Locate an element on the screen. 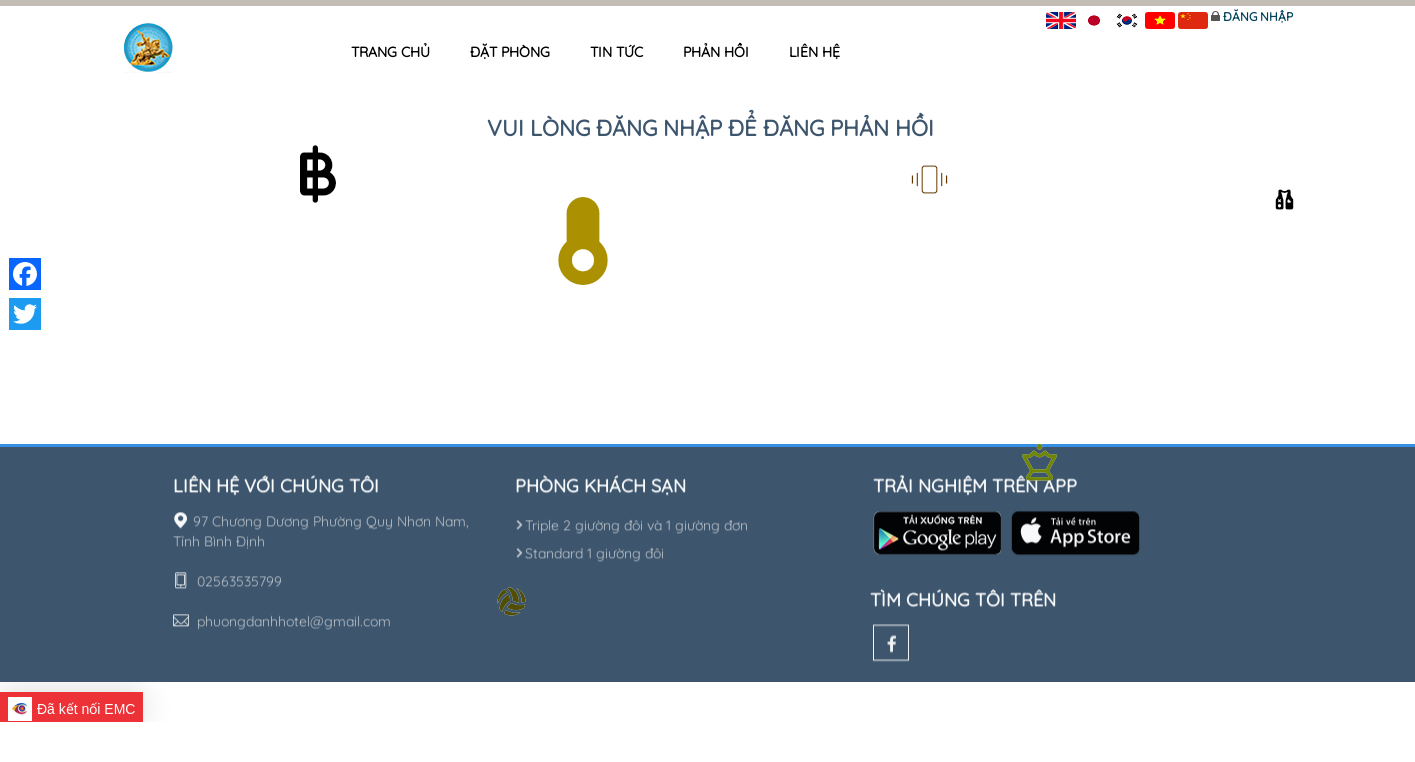  toggle vibration mode on your device is located at coordinates (929, 179).